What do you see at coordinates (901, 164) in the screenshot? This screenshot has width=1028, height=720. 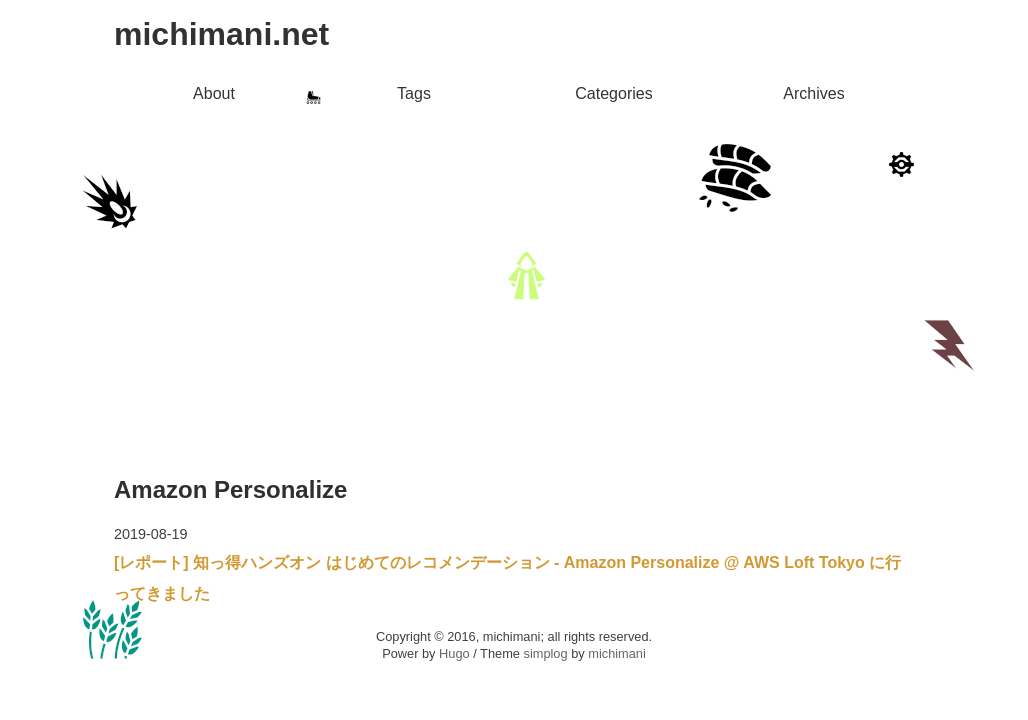 I see `access settings or preferences` at bounding box center [901, 164].